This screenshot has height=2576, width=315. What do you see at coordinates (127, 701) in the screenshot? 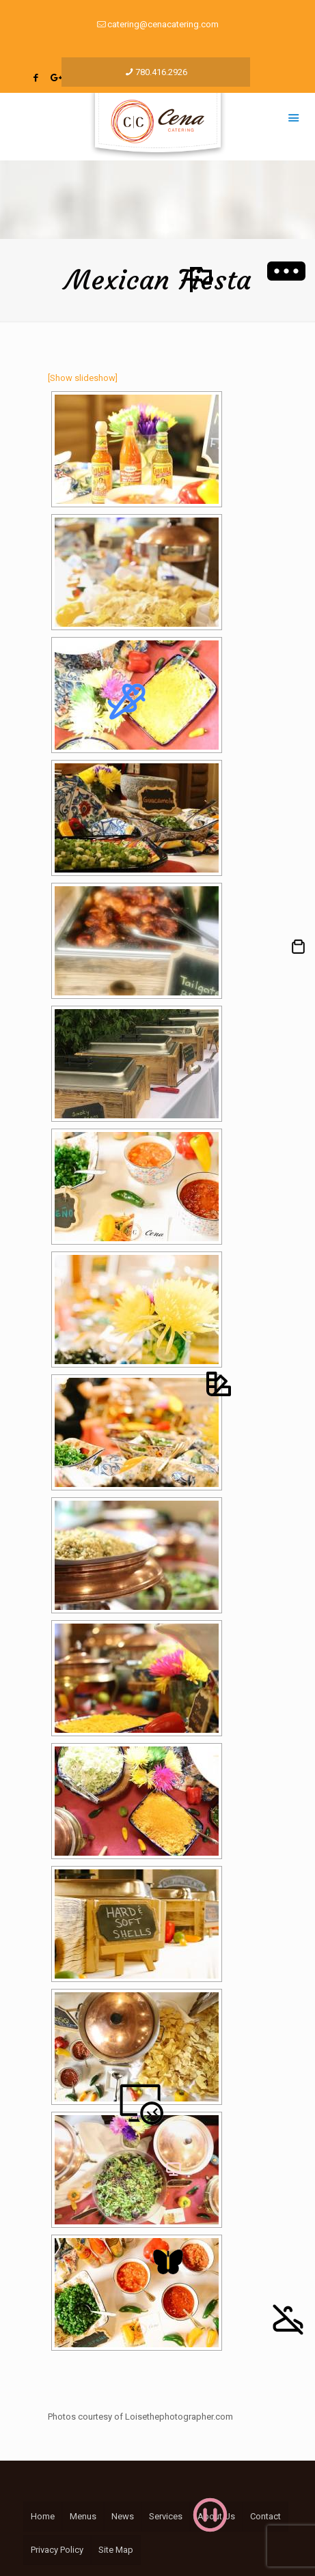
I see `access sewing or craft tools` at bounding box center [127, 701].